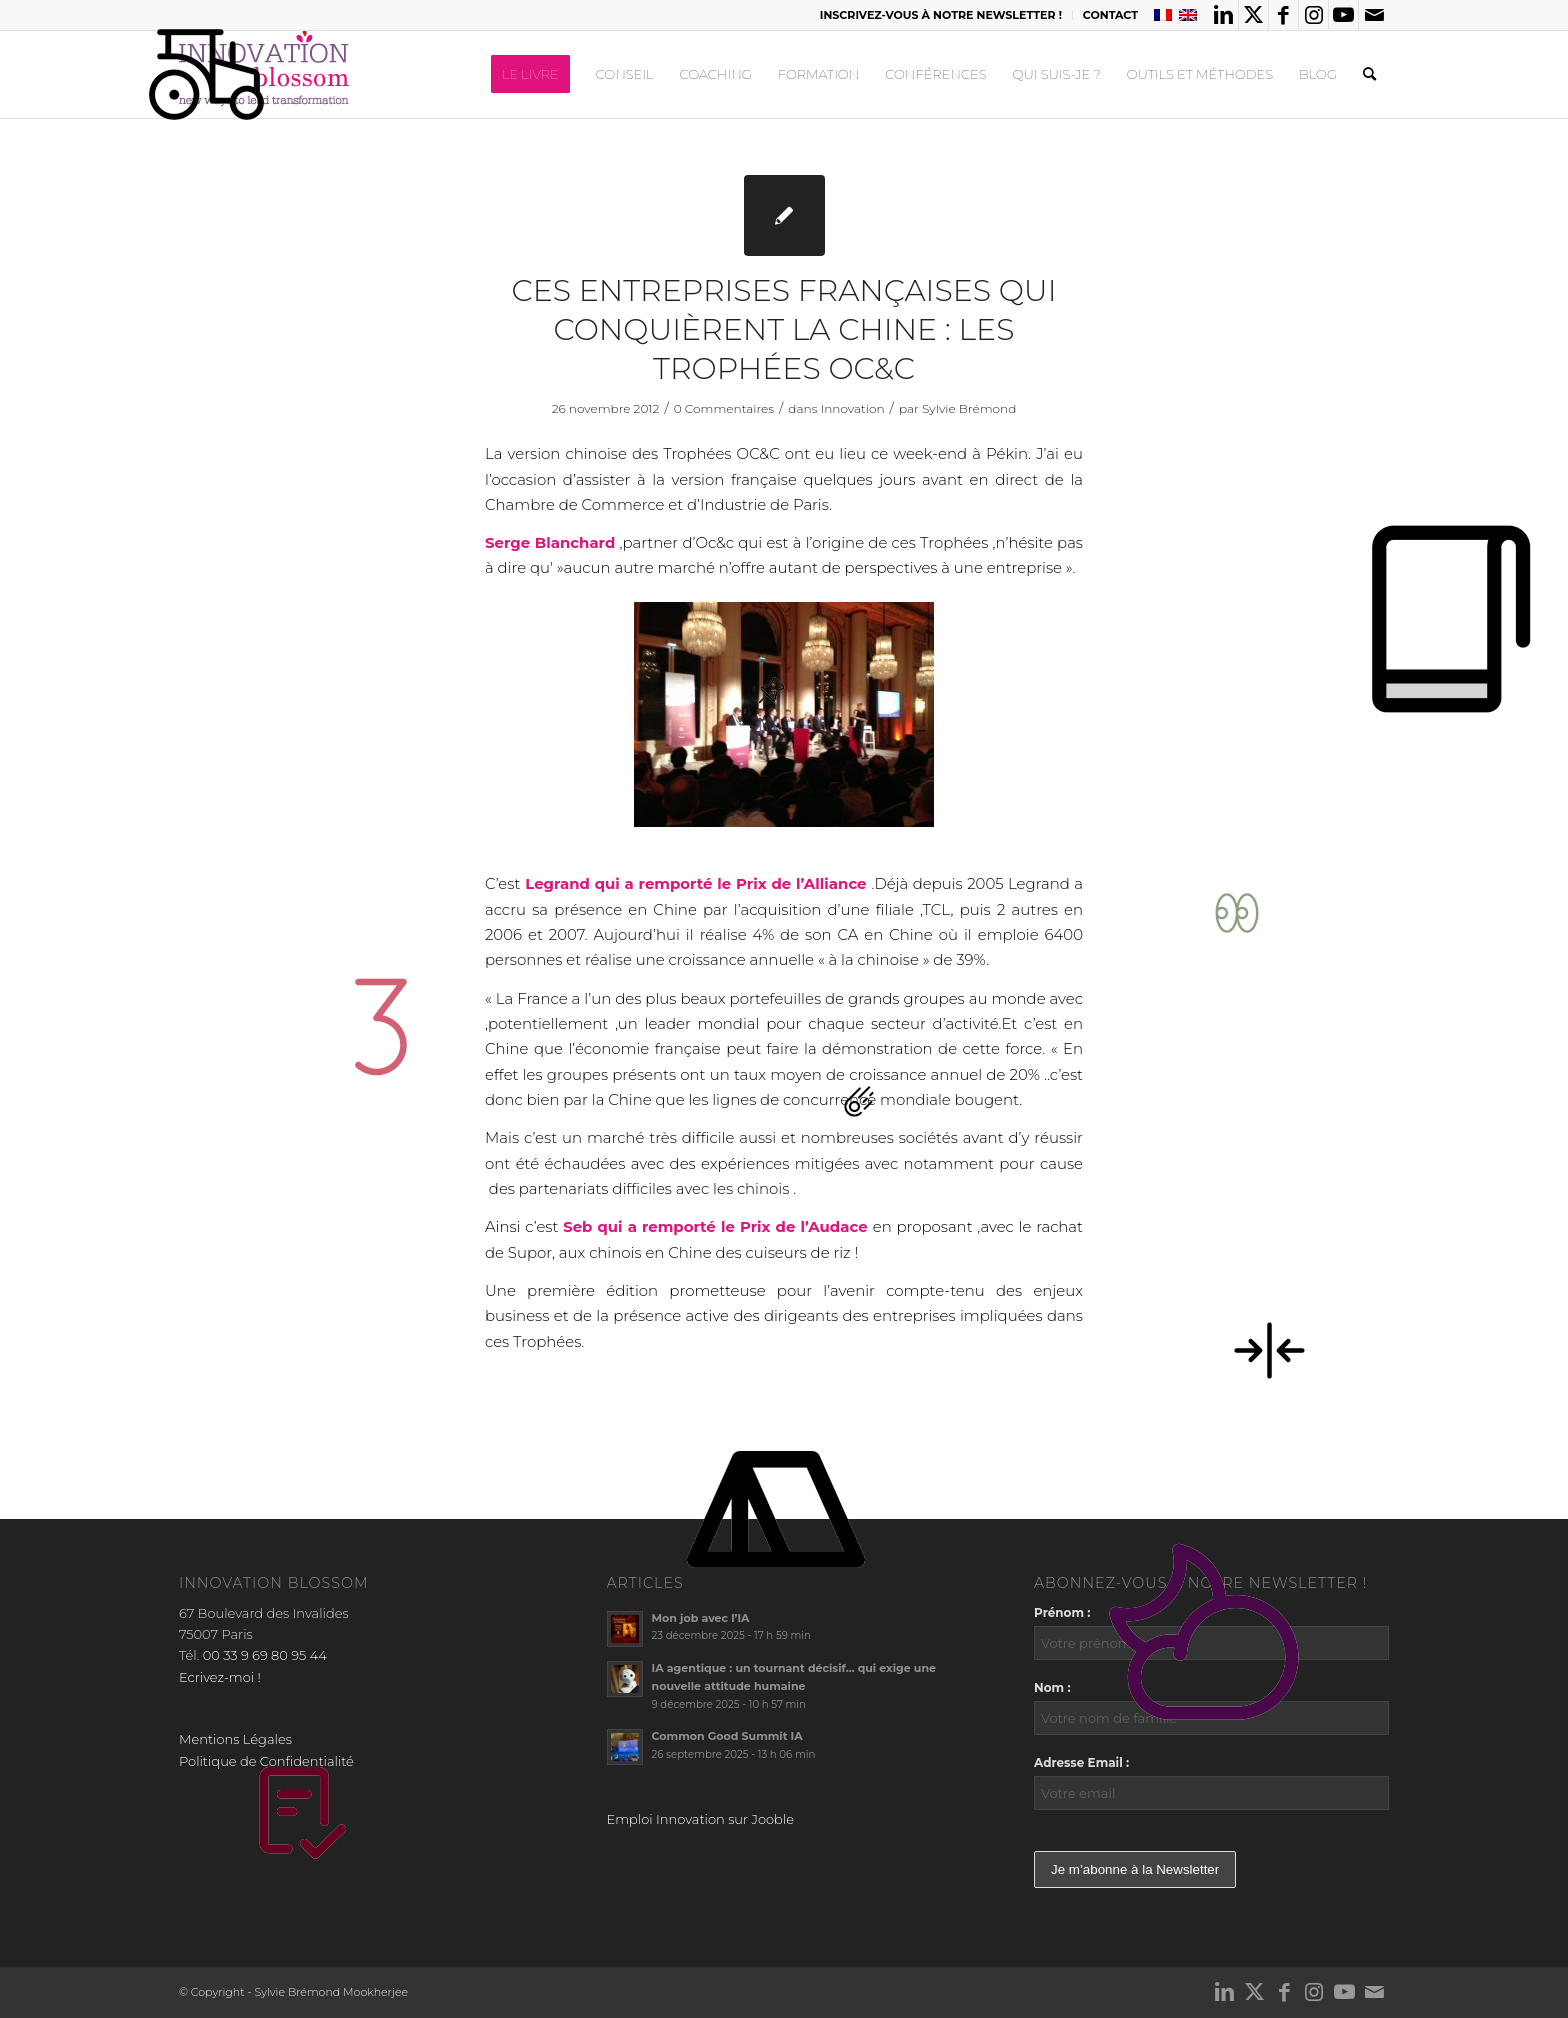 The width and height of the screenshot is (1568, 2018). I want to click on indicates nighttime or evening weather conditions, so click(1200, 1641).